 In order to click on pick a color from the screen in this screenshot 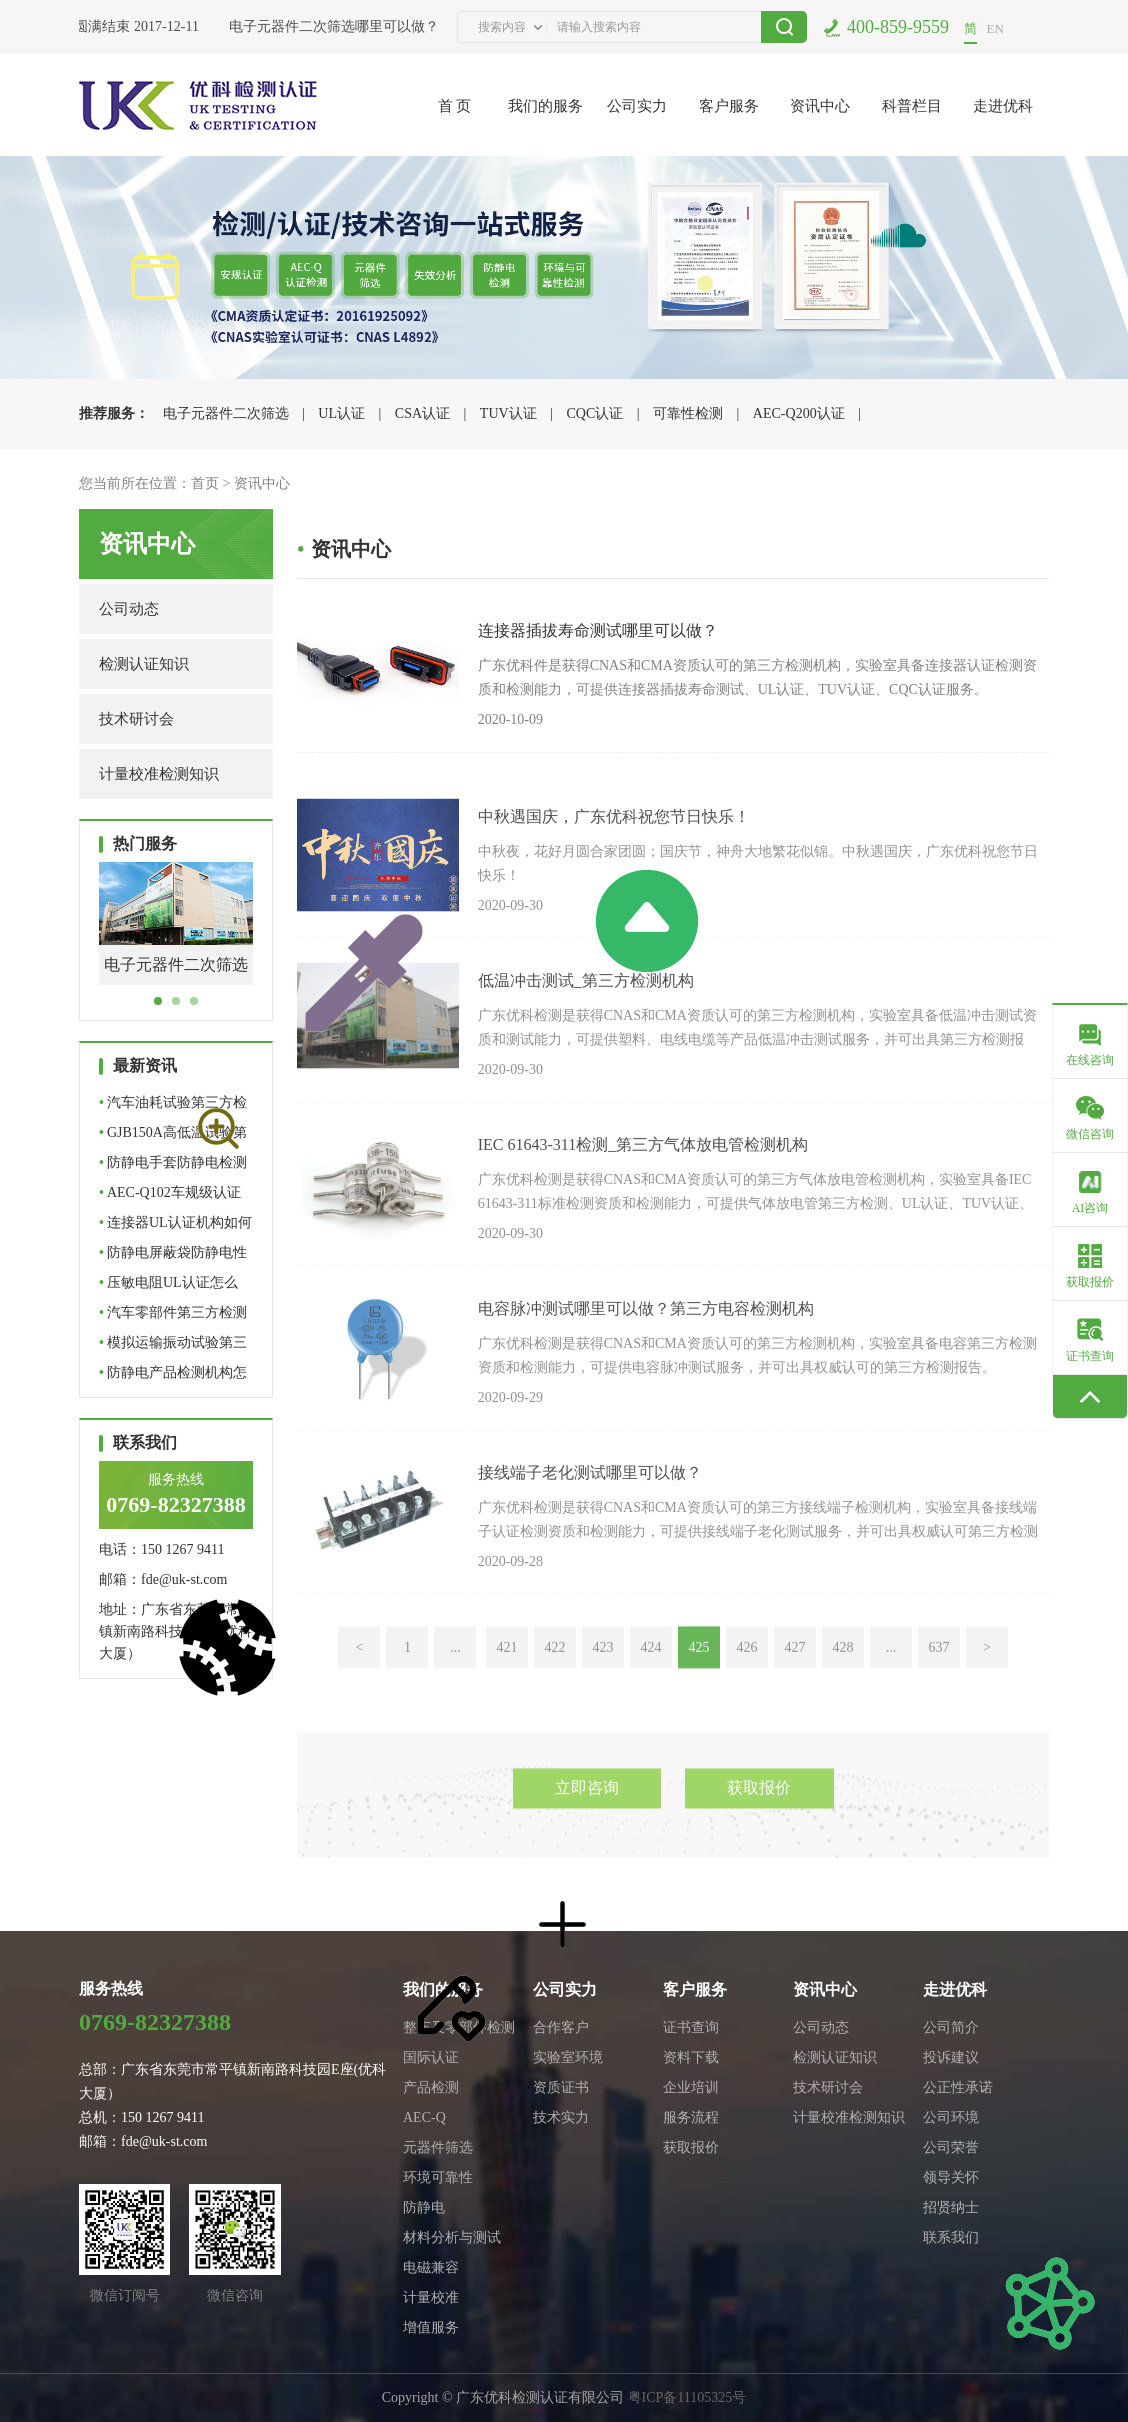, I will do `click(364, 973)`.